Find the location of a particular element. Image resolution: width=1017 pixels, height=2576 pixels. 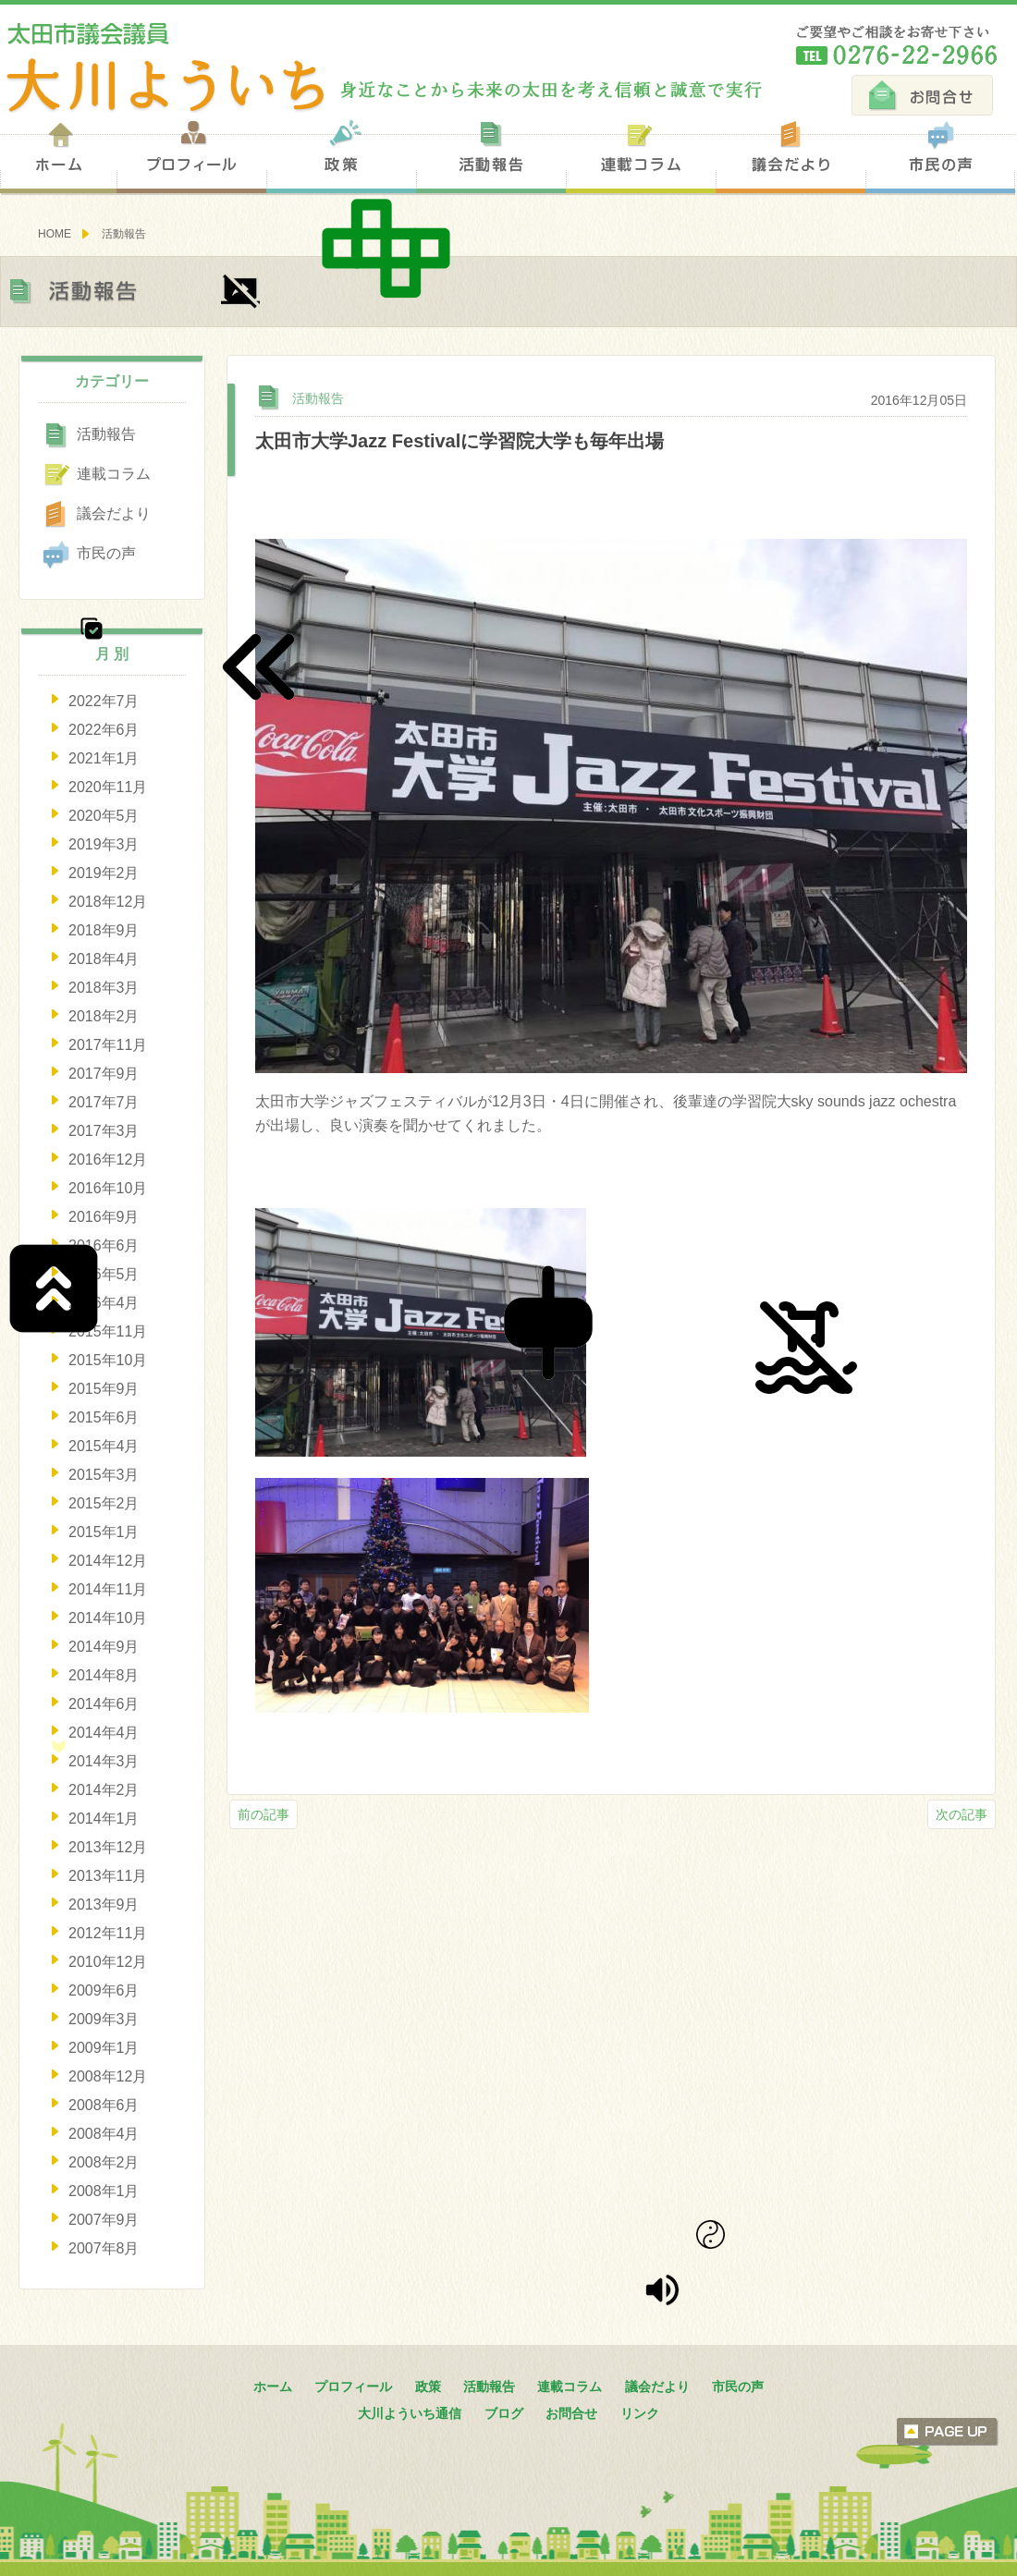

stop sharing your screen is located at coordinates (240, 291).